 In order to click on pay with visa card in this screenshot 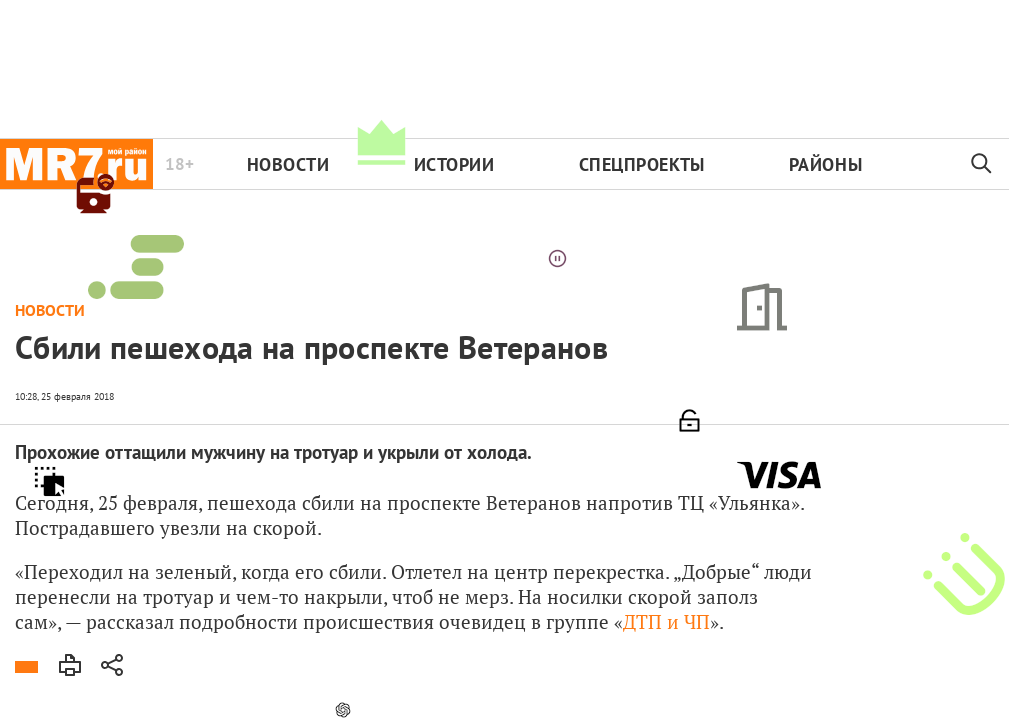, I will do `click(779, 475)`.